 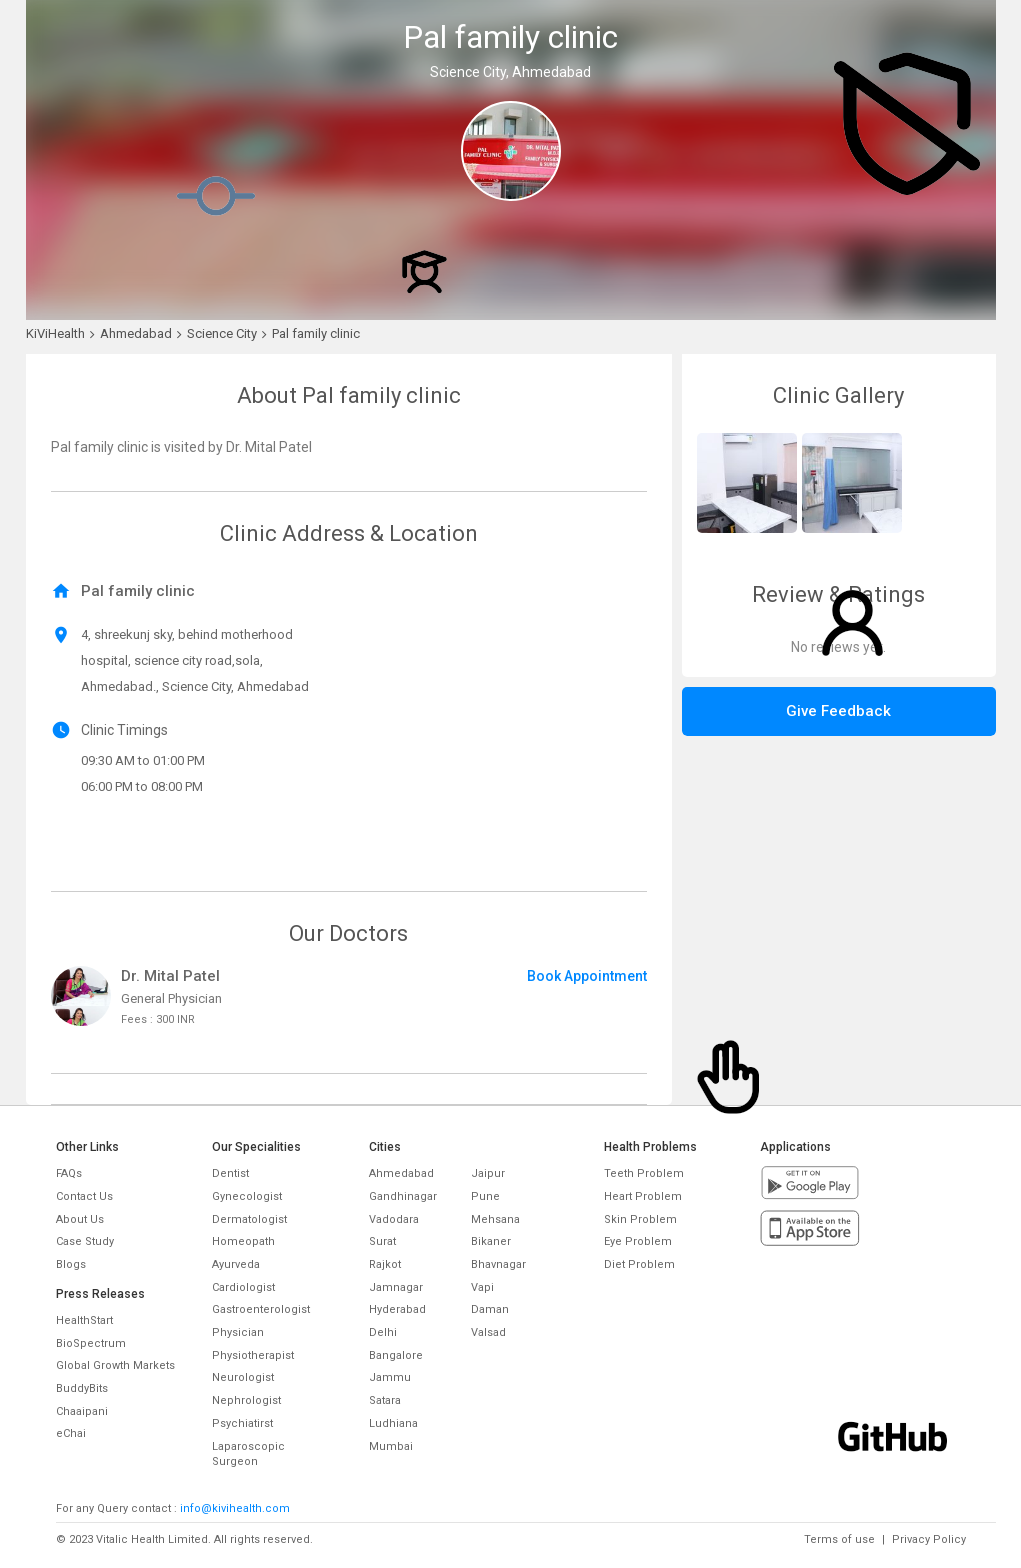 What do you see at coordinates (729, 1077) in the screenshot?
I see `two-finger gesture control` at bounding box center [729, 1077].